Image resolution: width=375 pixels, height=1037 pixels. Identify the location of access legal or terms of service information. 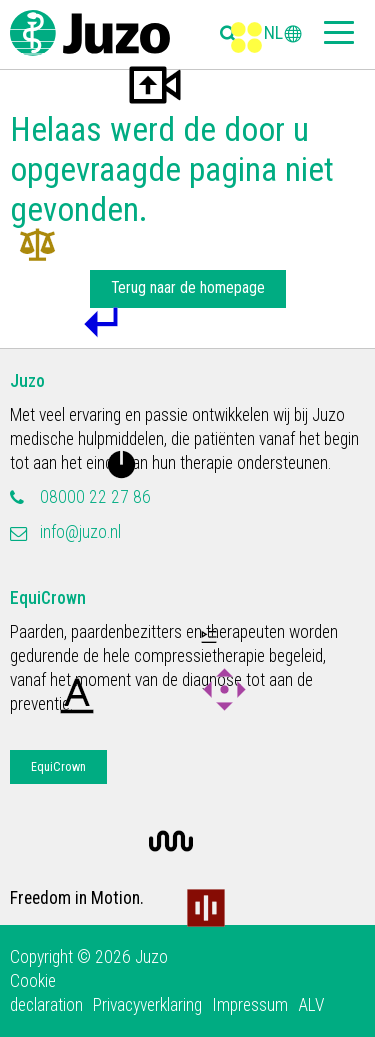
(37, 245).